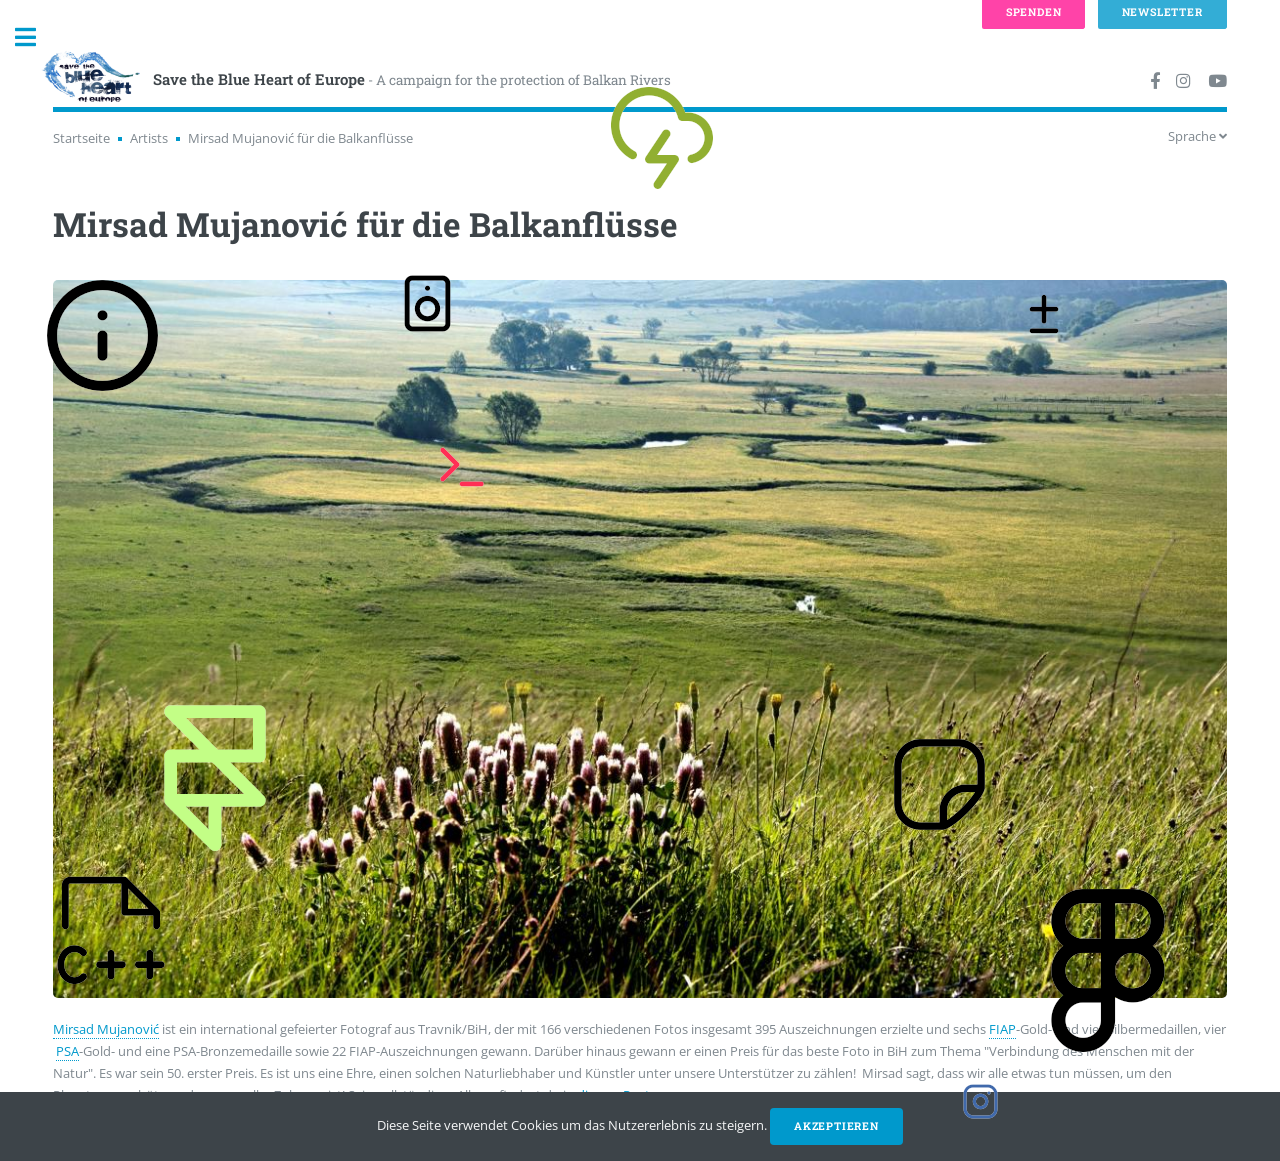 The height and width of the screenshot is (1161, 1280). What do you see at coordinates (427, 303) in the screenshot?
I see `adjust speaker or audio output settings` at bounding box center [427, 303].